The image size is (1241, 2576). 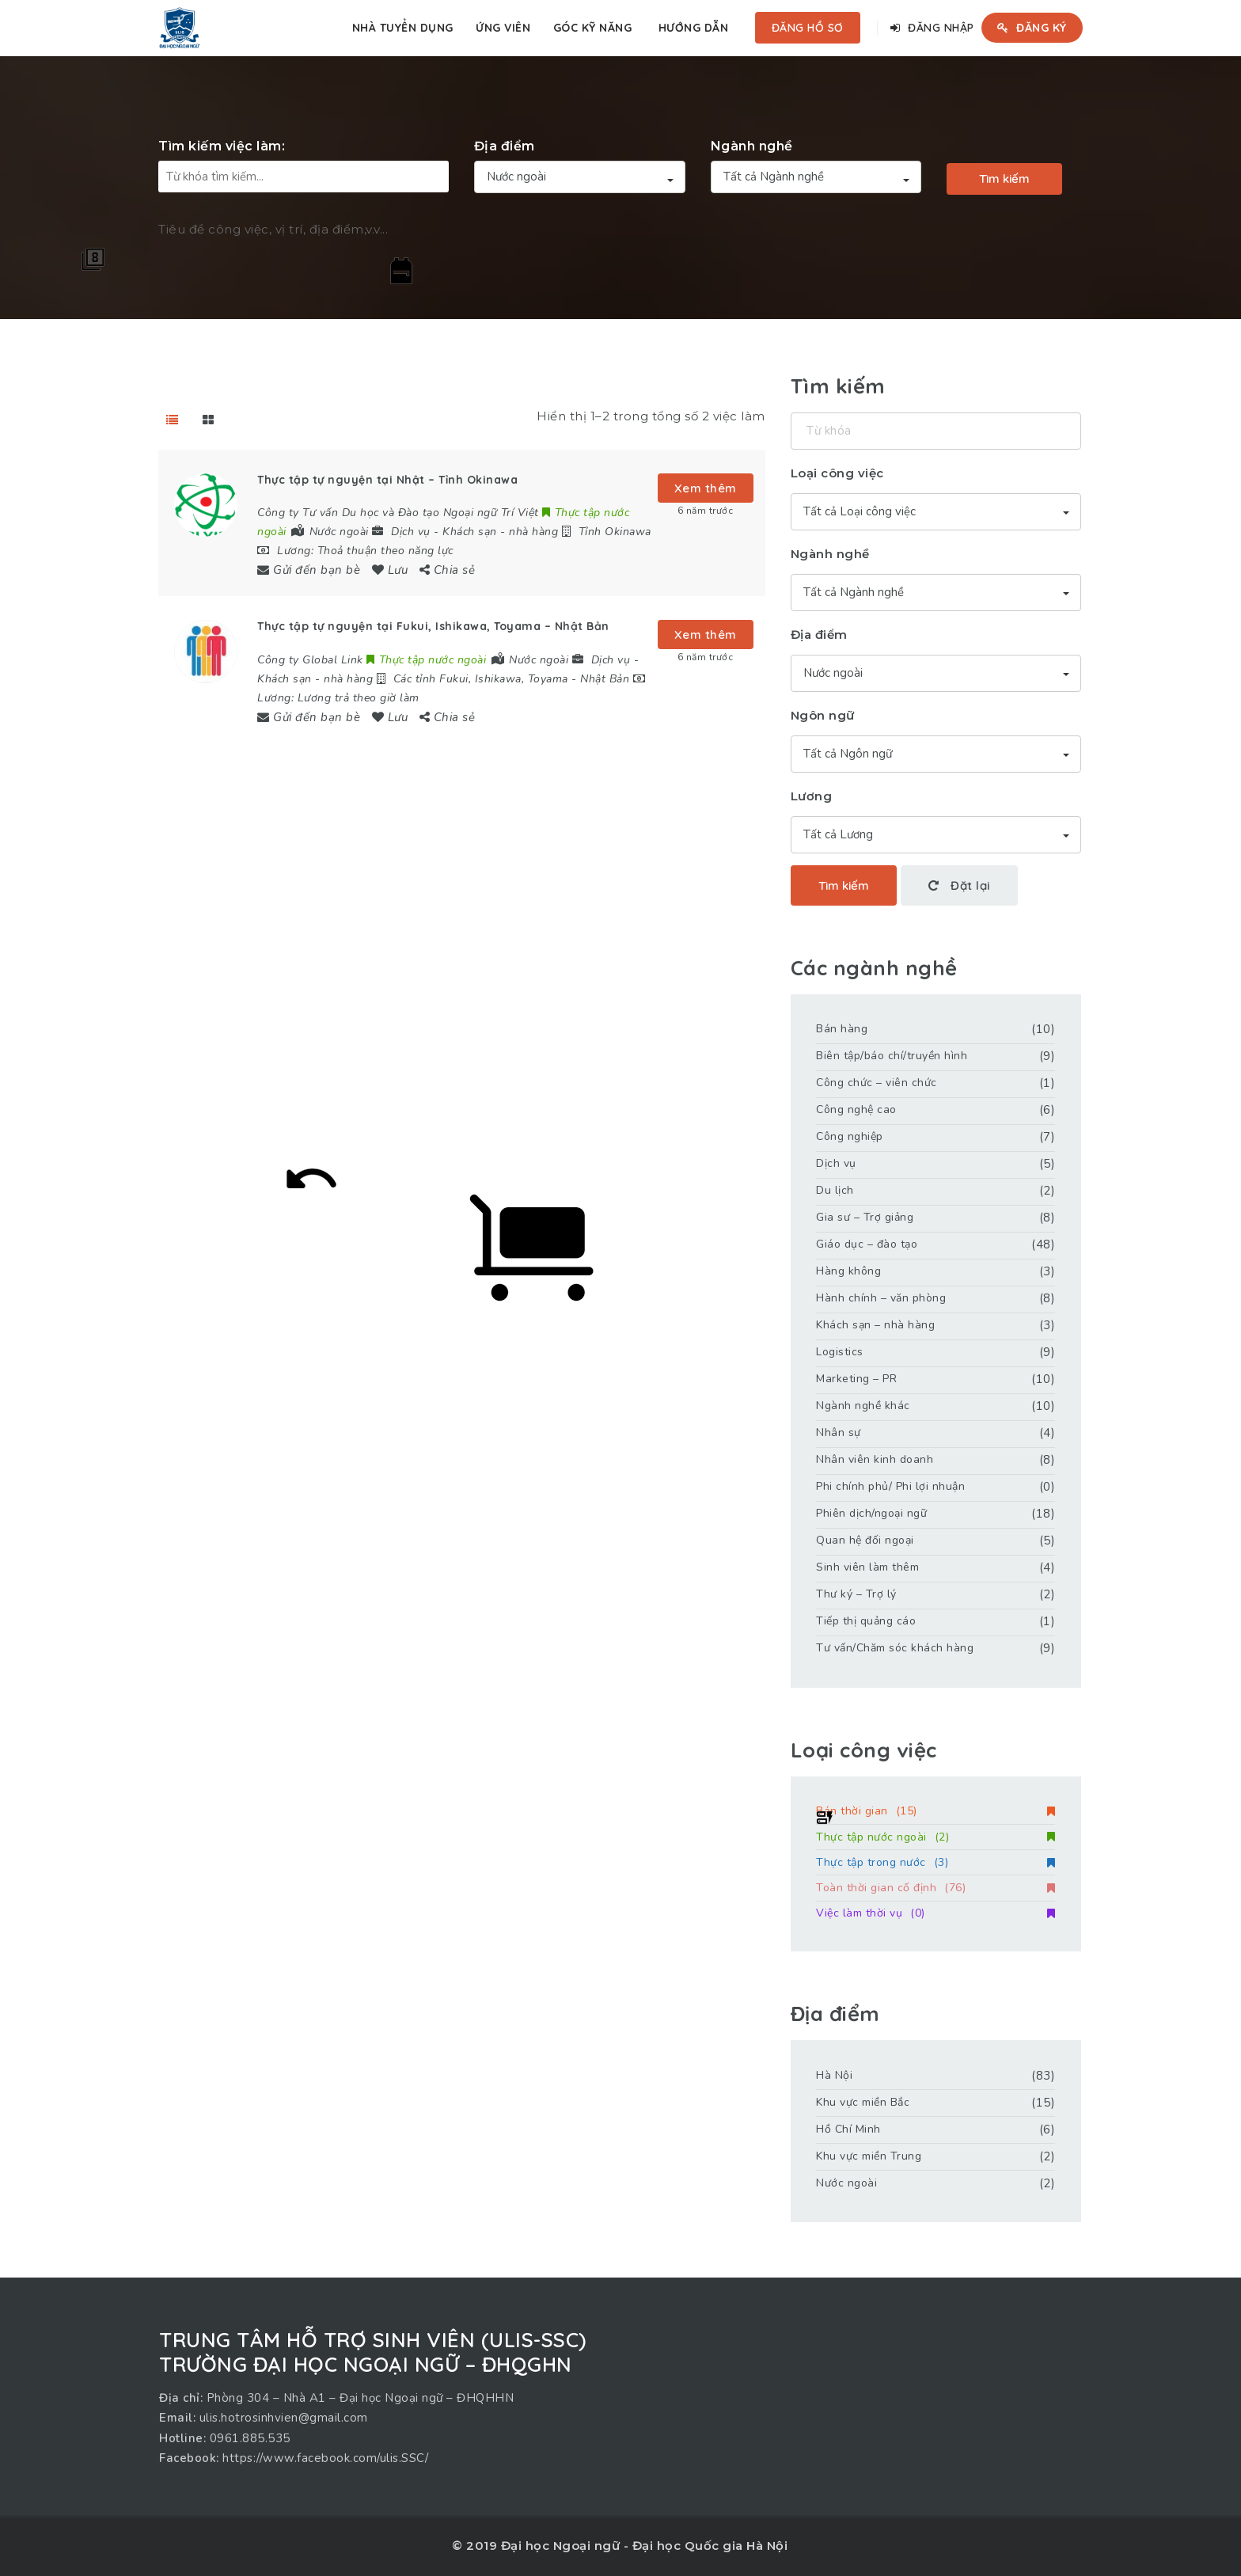 I want to click on view photo filter number 8, so click(x=93, y=259).